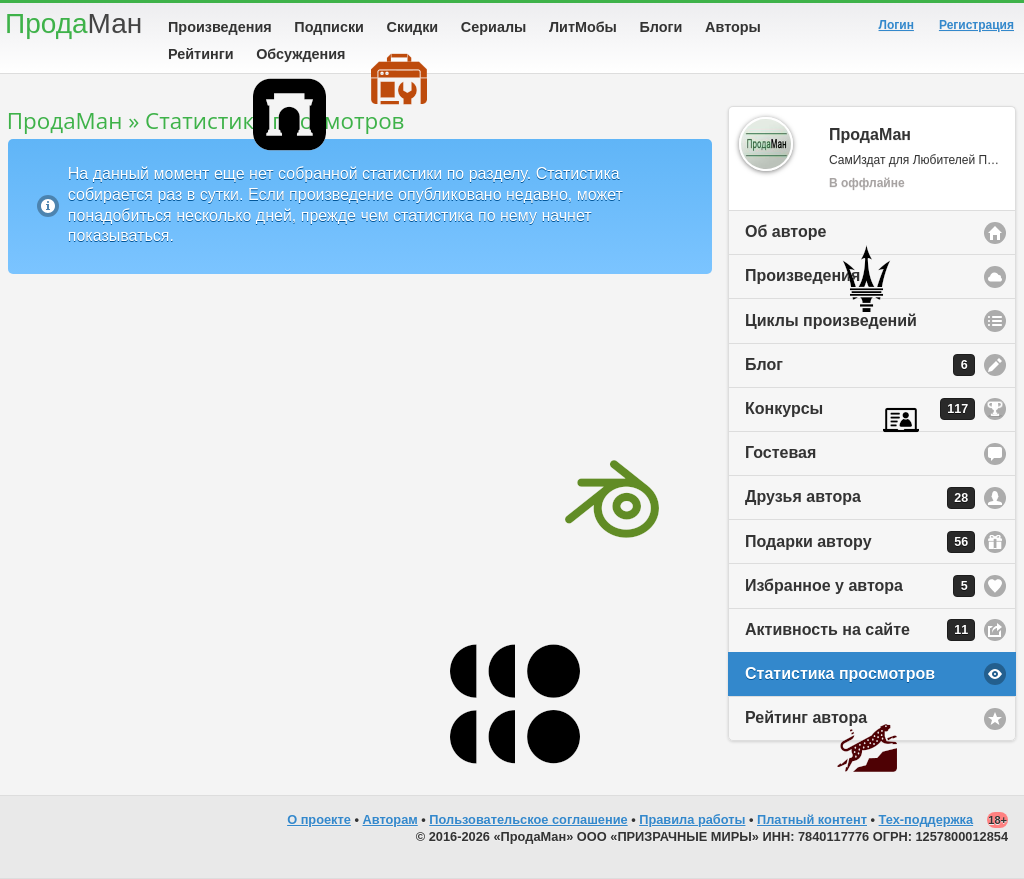 The image size is (1024, 879). Describe the element at coordinates (866, 278) in the screenshot. I see `maserati brand logo` at that location.